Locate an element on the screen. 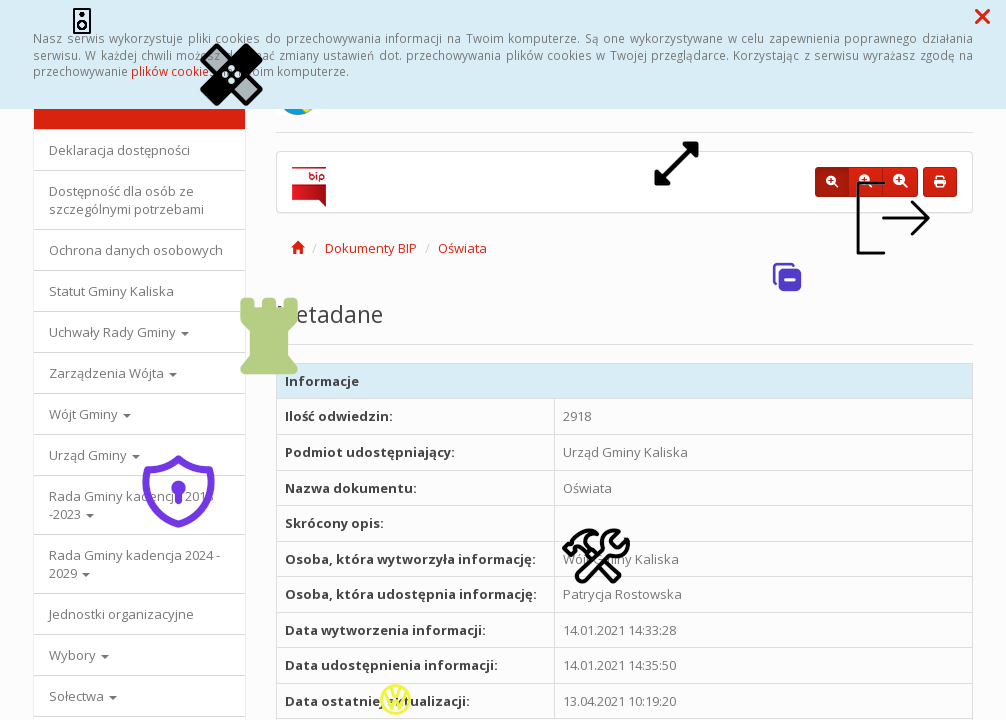  remove an item from clipboard is located at coordinates (787, 277).